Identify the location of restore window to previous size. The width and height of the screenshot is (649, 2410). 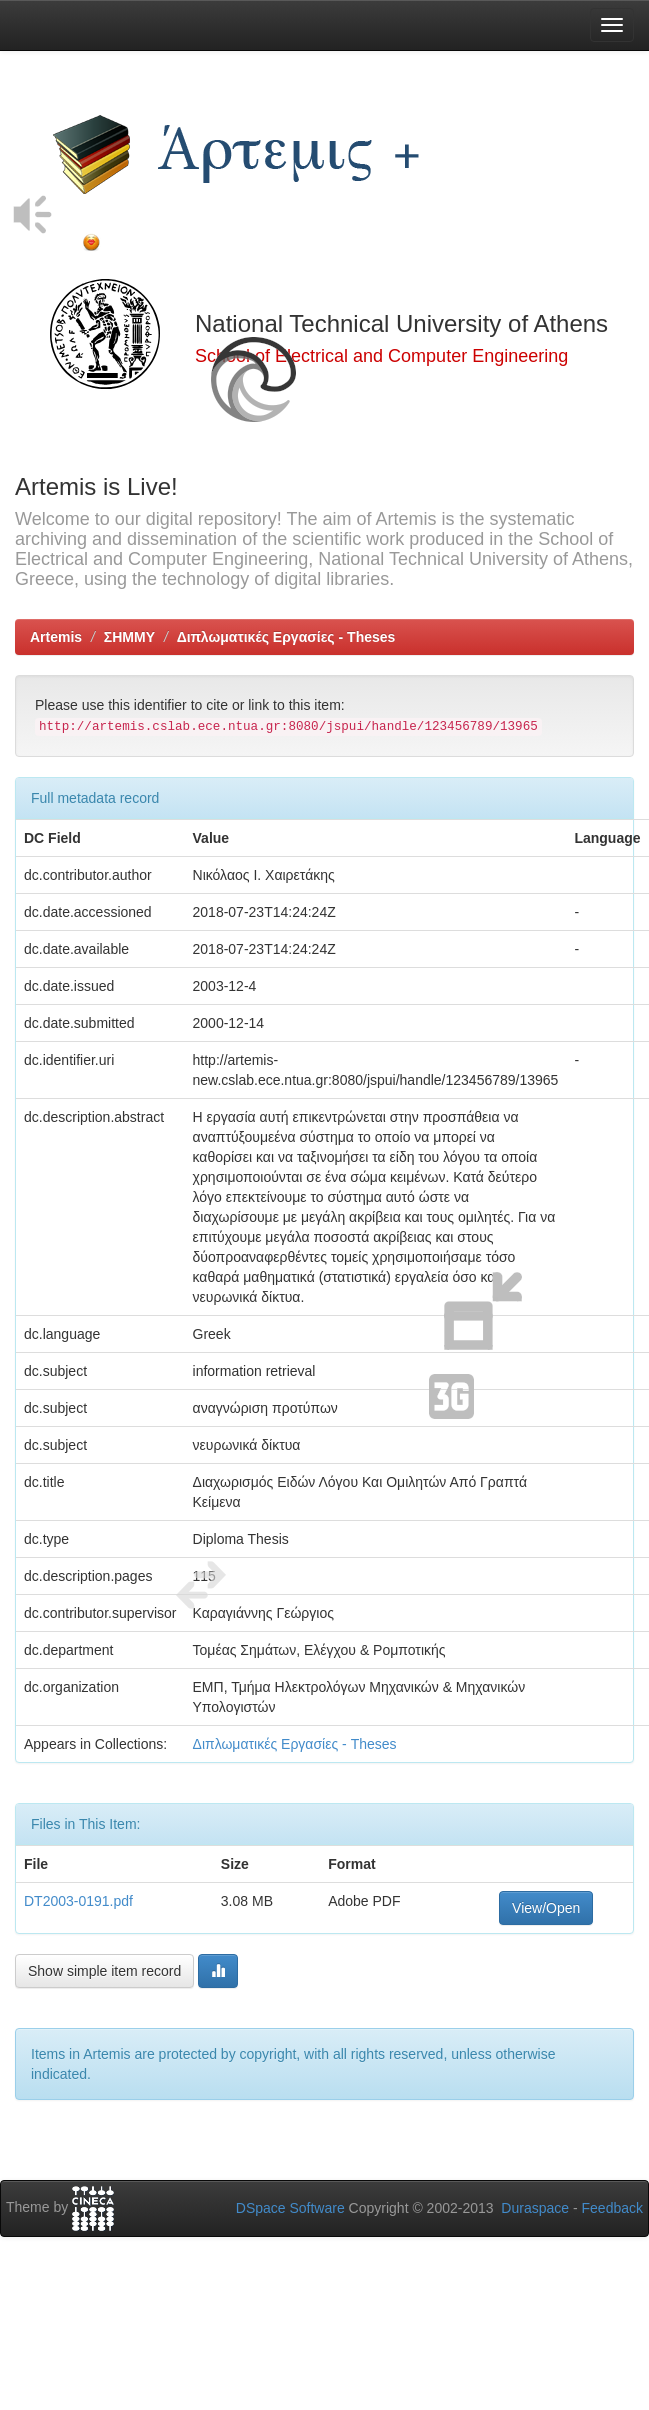
(483, 1311).